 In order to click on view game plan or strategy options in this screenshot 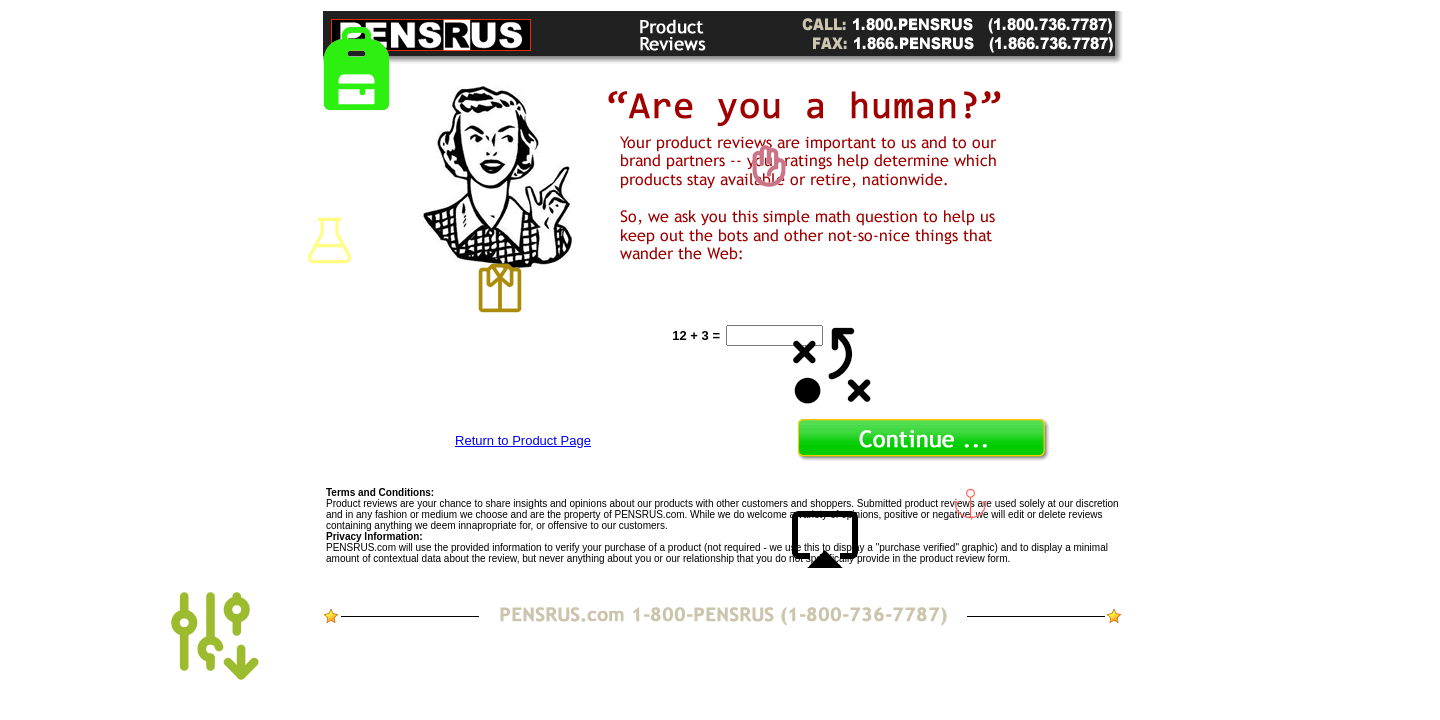, I will do `click(828, 366)`.